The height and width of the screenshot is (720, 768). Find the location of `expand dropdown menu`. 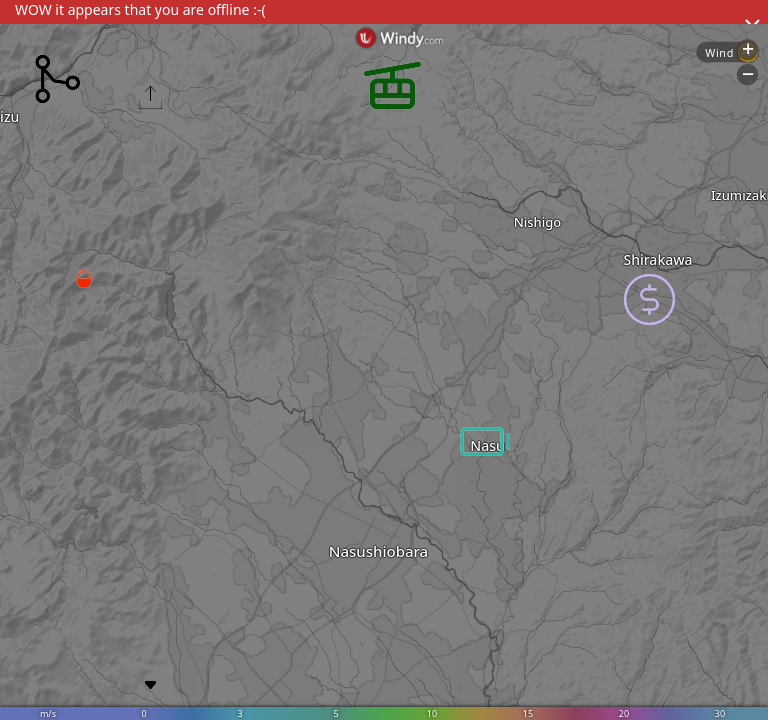

expand dropdown menu is located at coordinates (150, 684).